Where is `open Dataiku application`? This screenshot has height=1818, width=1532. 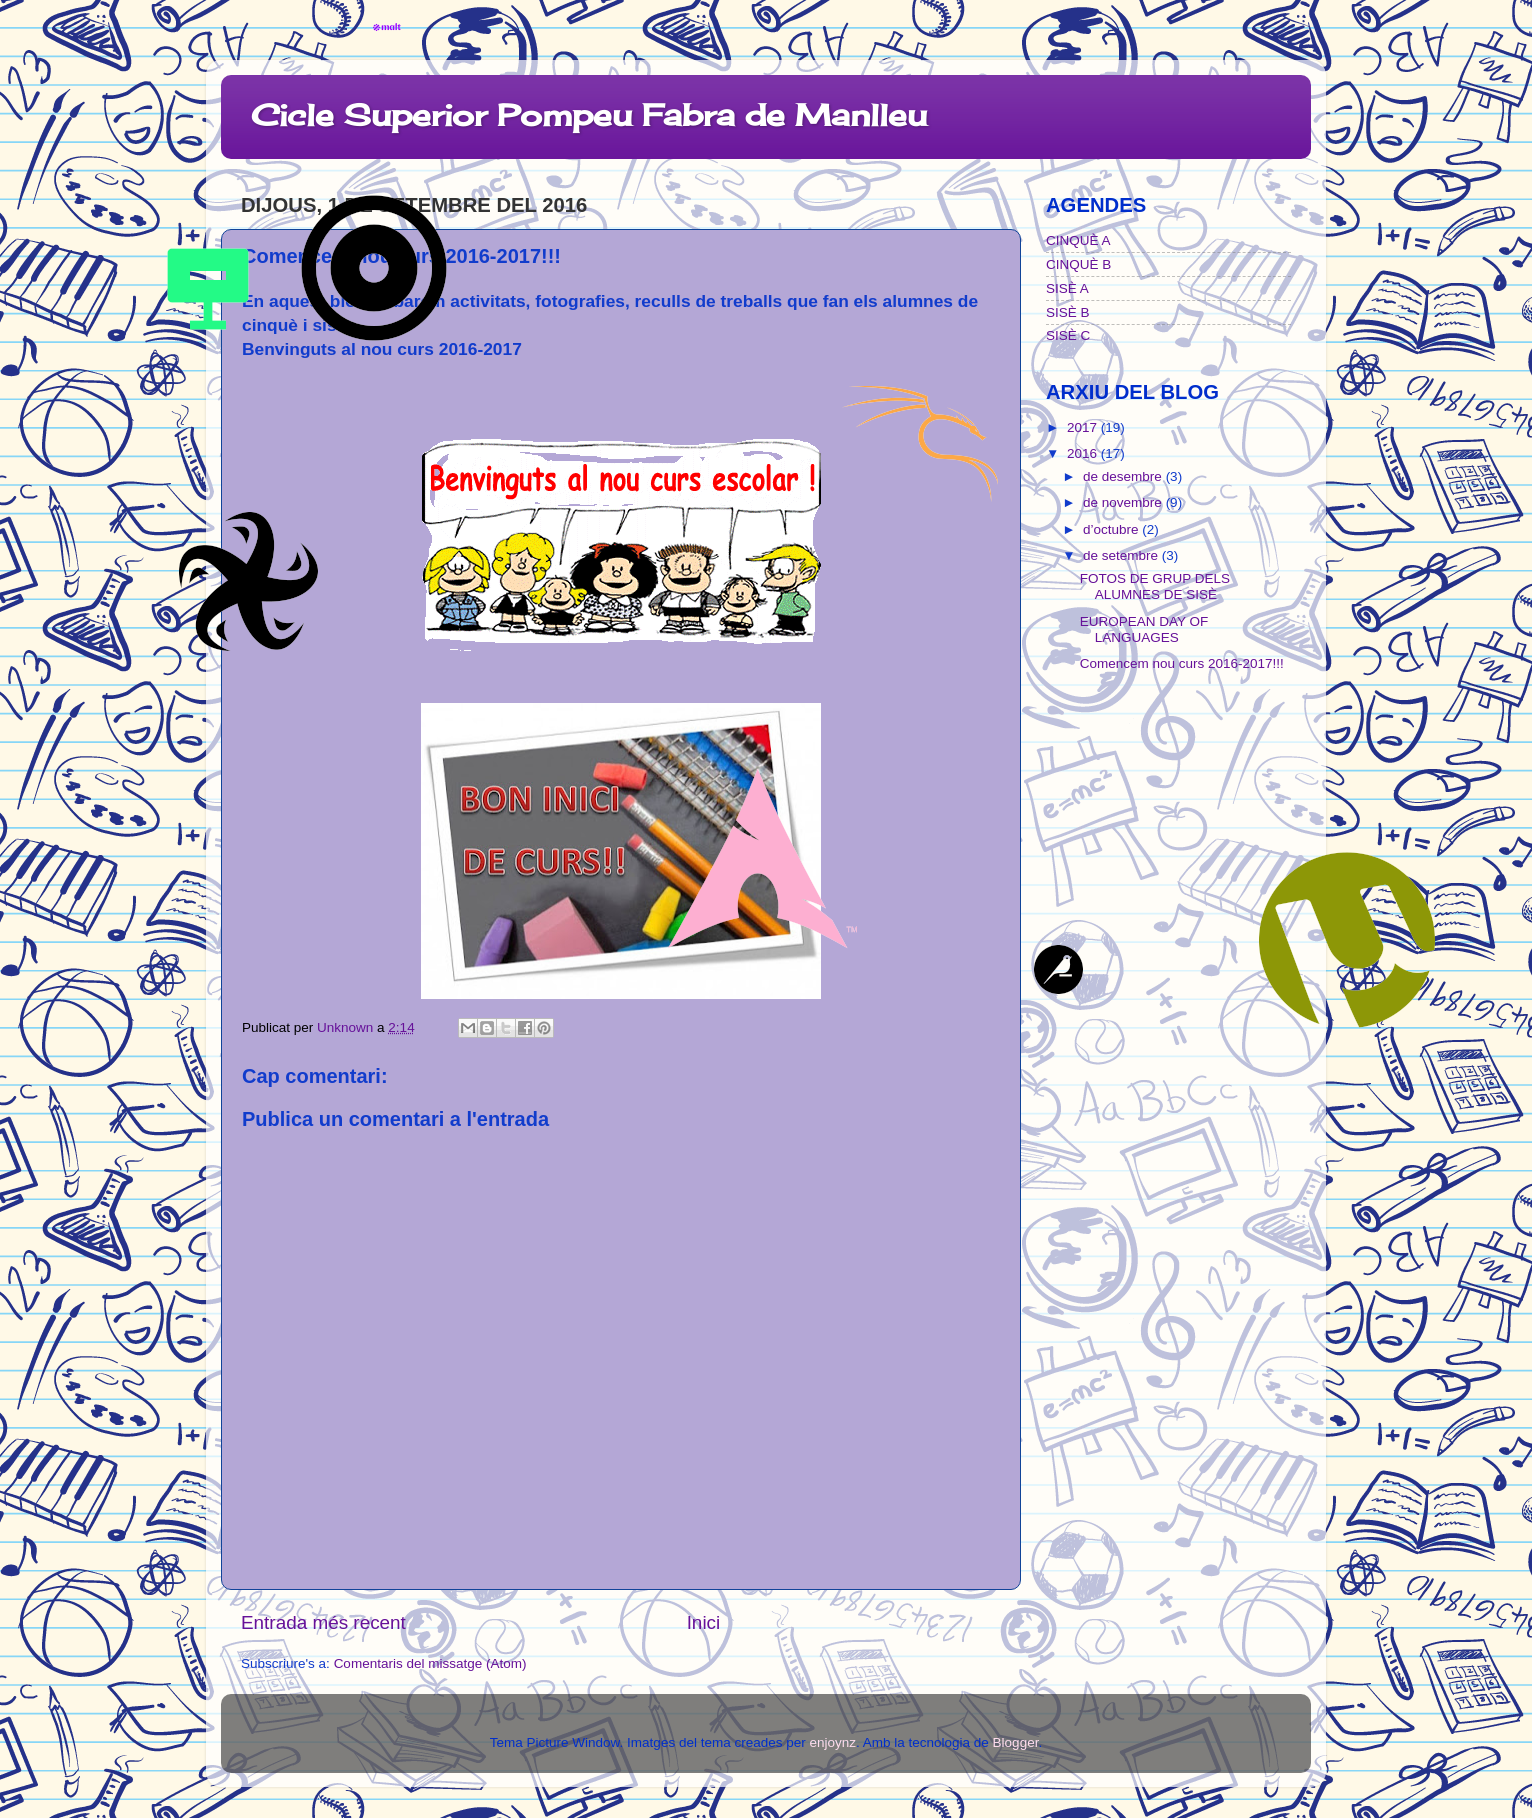
open Dataiku application is located at coordinates (1058, 969).